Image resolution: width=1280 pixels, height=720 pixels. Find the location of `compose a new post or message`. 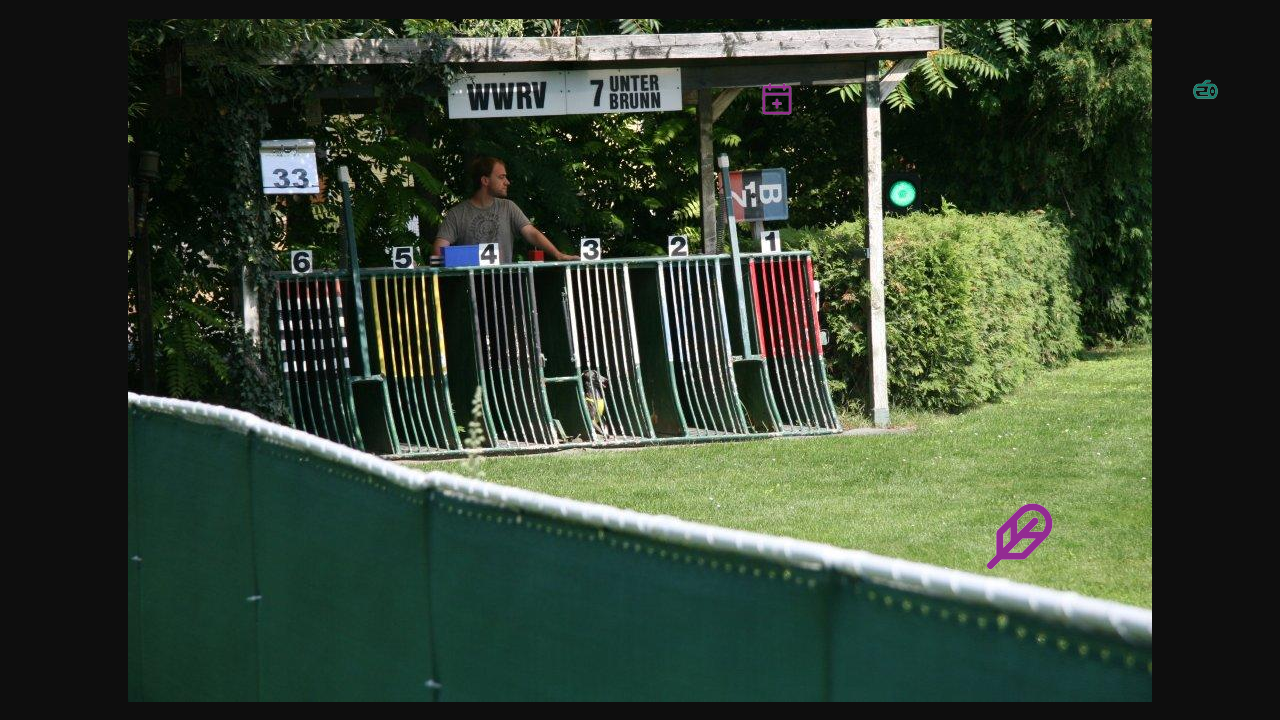

compose a new post or message is located at coordinates (1018, 537).